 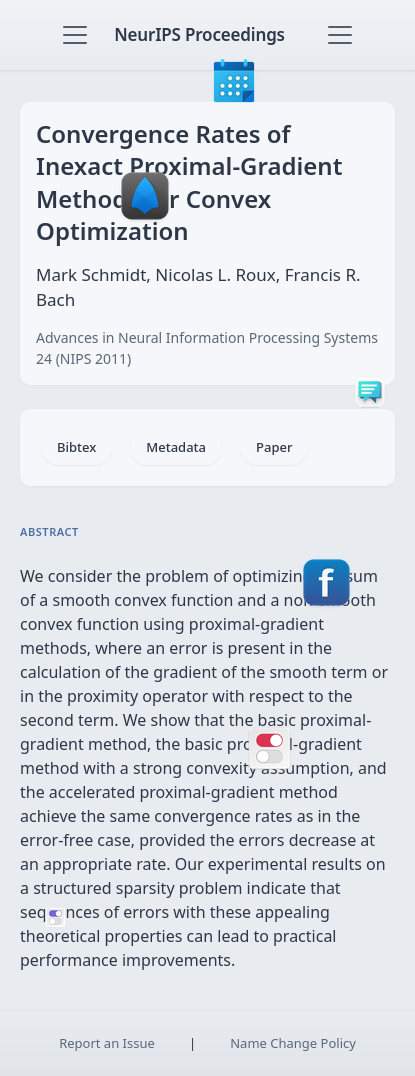 I want to click on open facebook in browser, so click(x=326, y=582).